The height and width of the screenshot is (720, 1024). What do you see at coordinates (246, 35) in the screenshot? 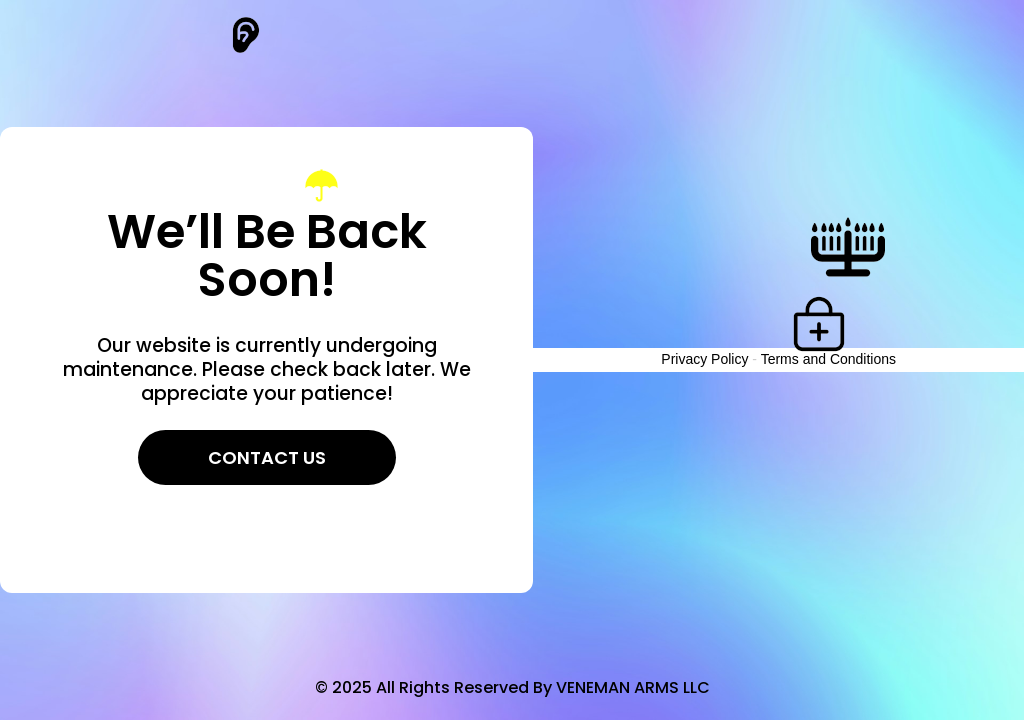
I see `adjust audio or hearing accessibility settings` at bounding box center [246, 35].